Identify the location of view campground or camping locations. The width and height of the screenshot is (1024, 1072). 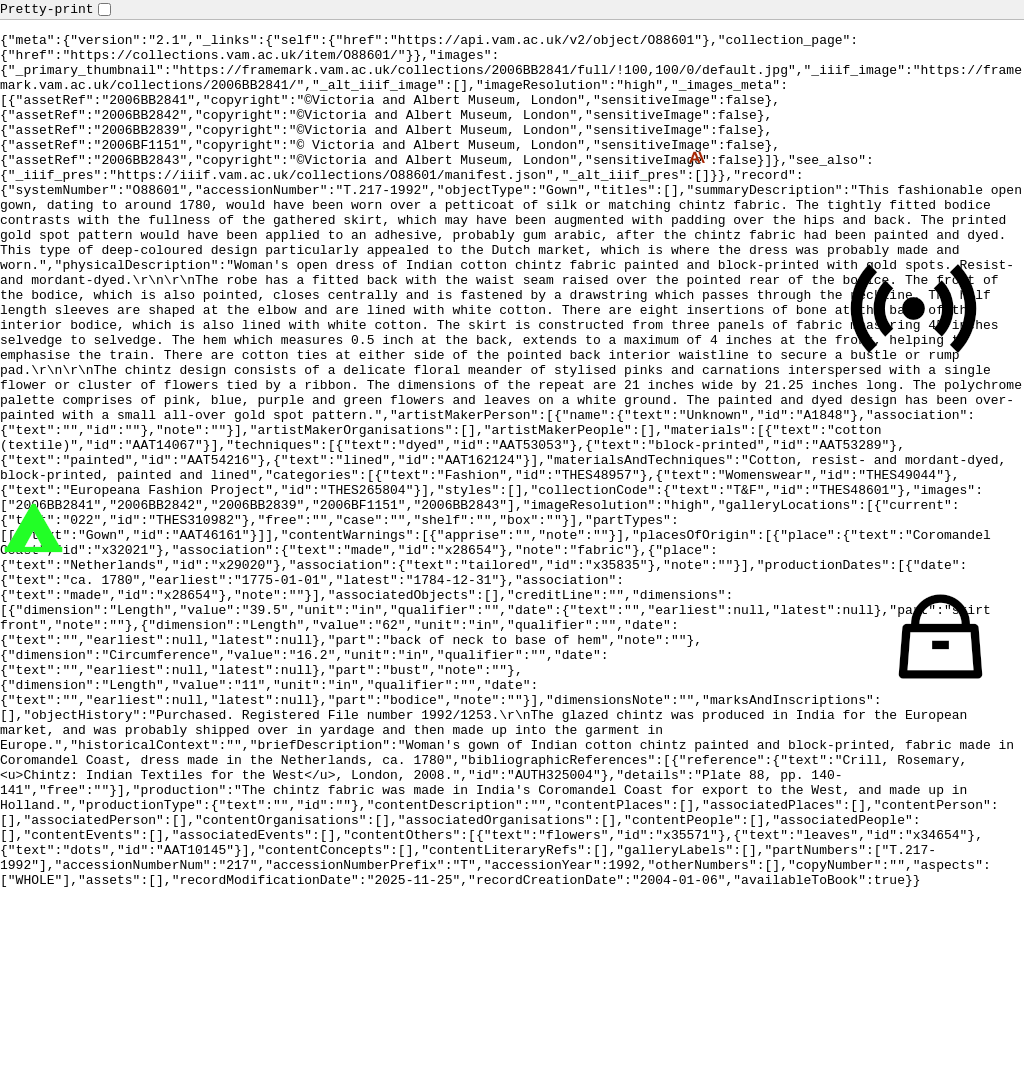
(33, 528).